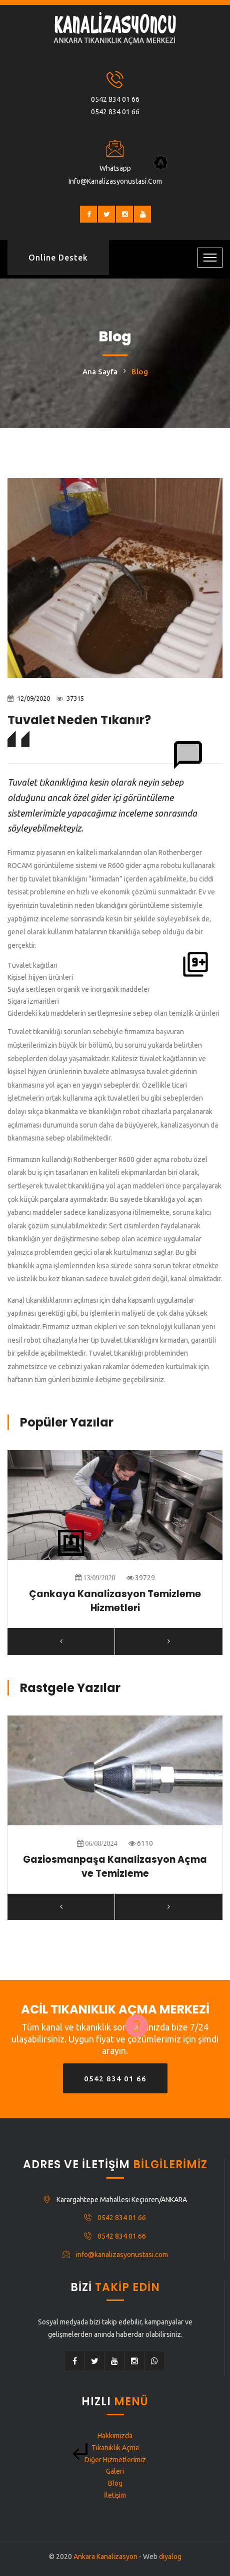 The image size is (230, 2576). What do you see at coordinates (160, 162) in the screenshot?
I see `enable automatic brightness adjustment` at bounding box center [160, 162].